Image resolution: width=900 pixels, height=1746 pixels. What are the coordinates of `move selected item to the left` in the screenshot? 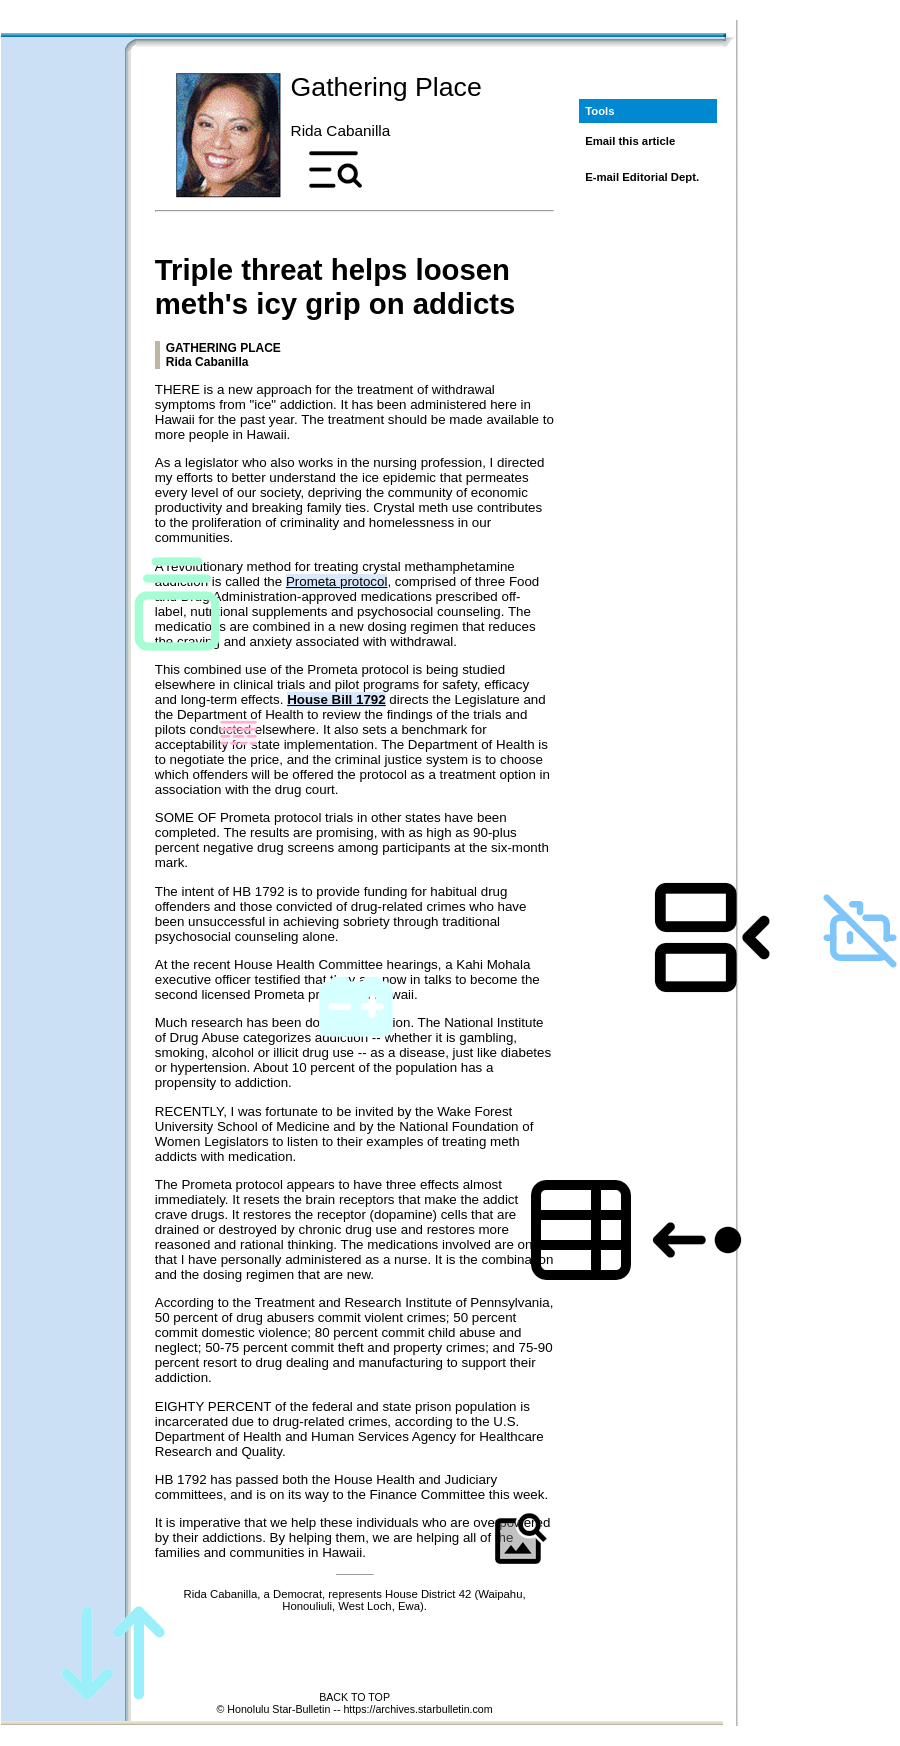 It's located at (697, 1240).